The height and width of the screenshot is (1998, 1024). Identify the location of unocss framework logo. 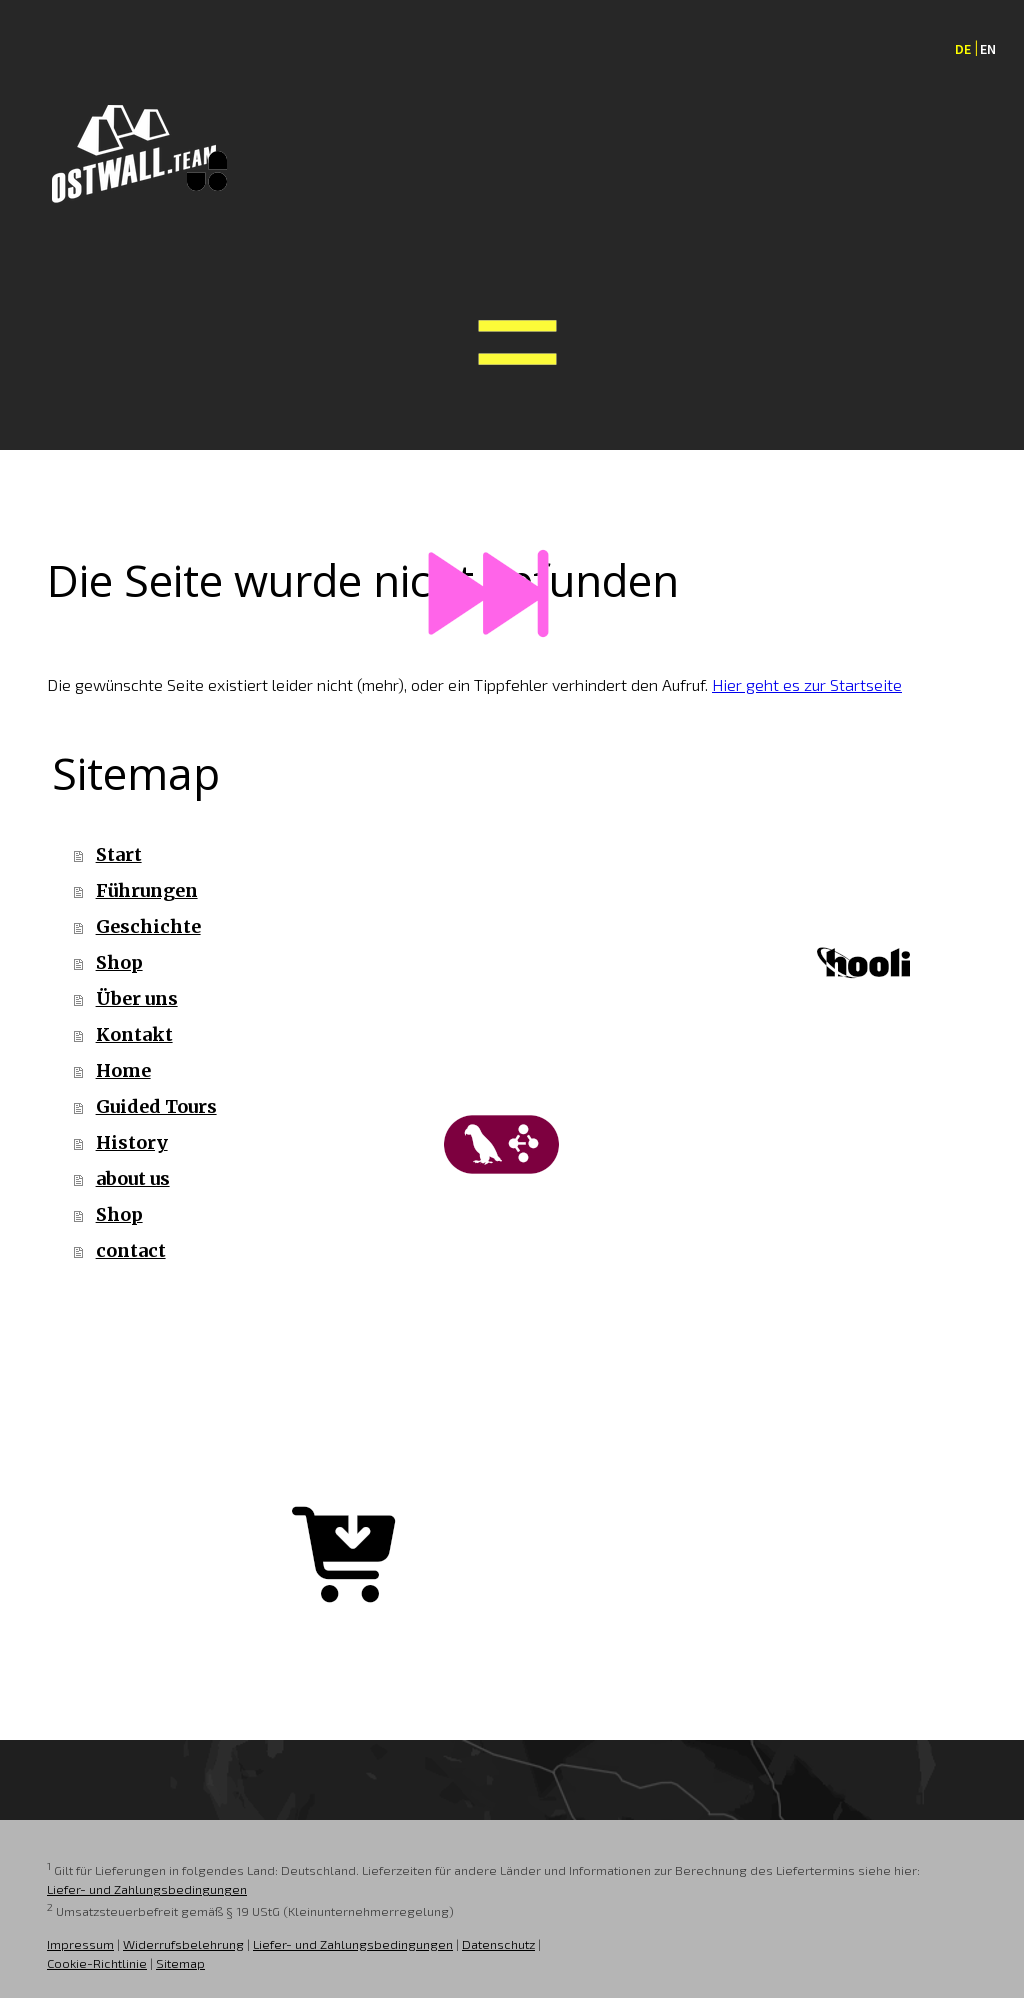
(207, 171).